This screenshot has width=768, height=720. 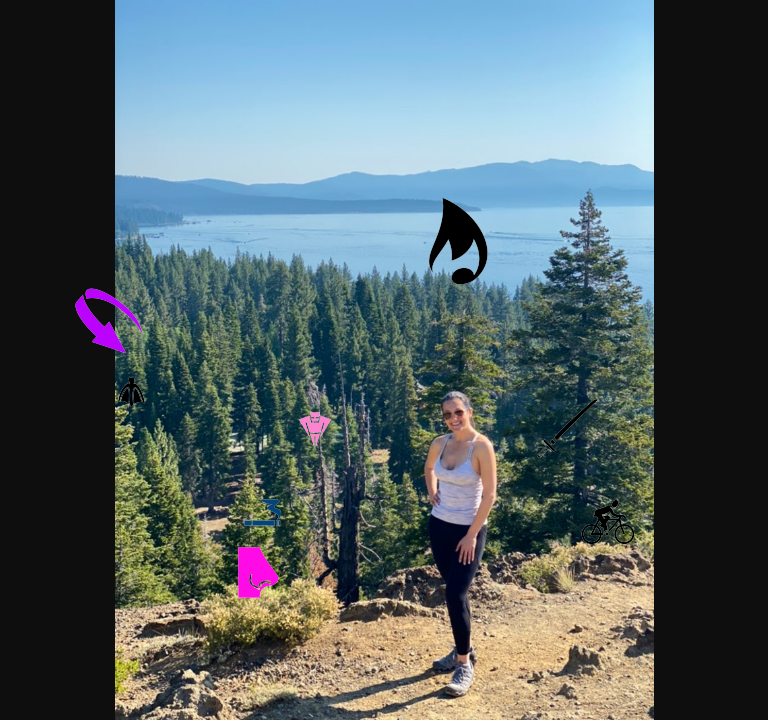 What do you see at coordinates (131, 392) in the screenshot?
I see `indicates duck or waterfowl-related content in a game` at bounding box center [131, 392].